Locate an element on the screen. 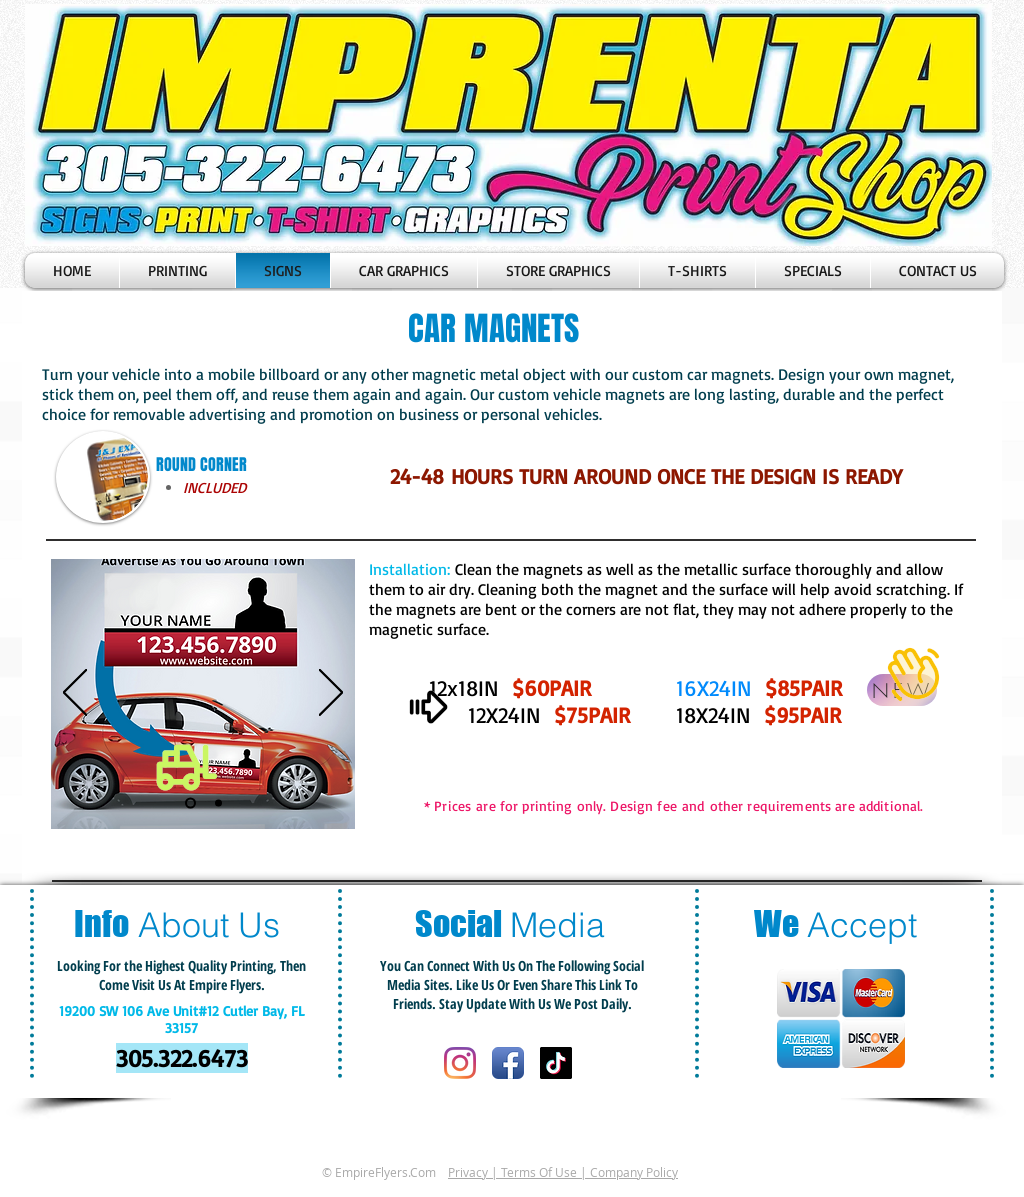 The height and width of the screenshot is (1197, 1024). skip forward or advance to next item is located at coordinates (429, 707).